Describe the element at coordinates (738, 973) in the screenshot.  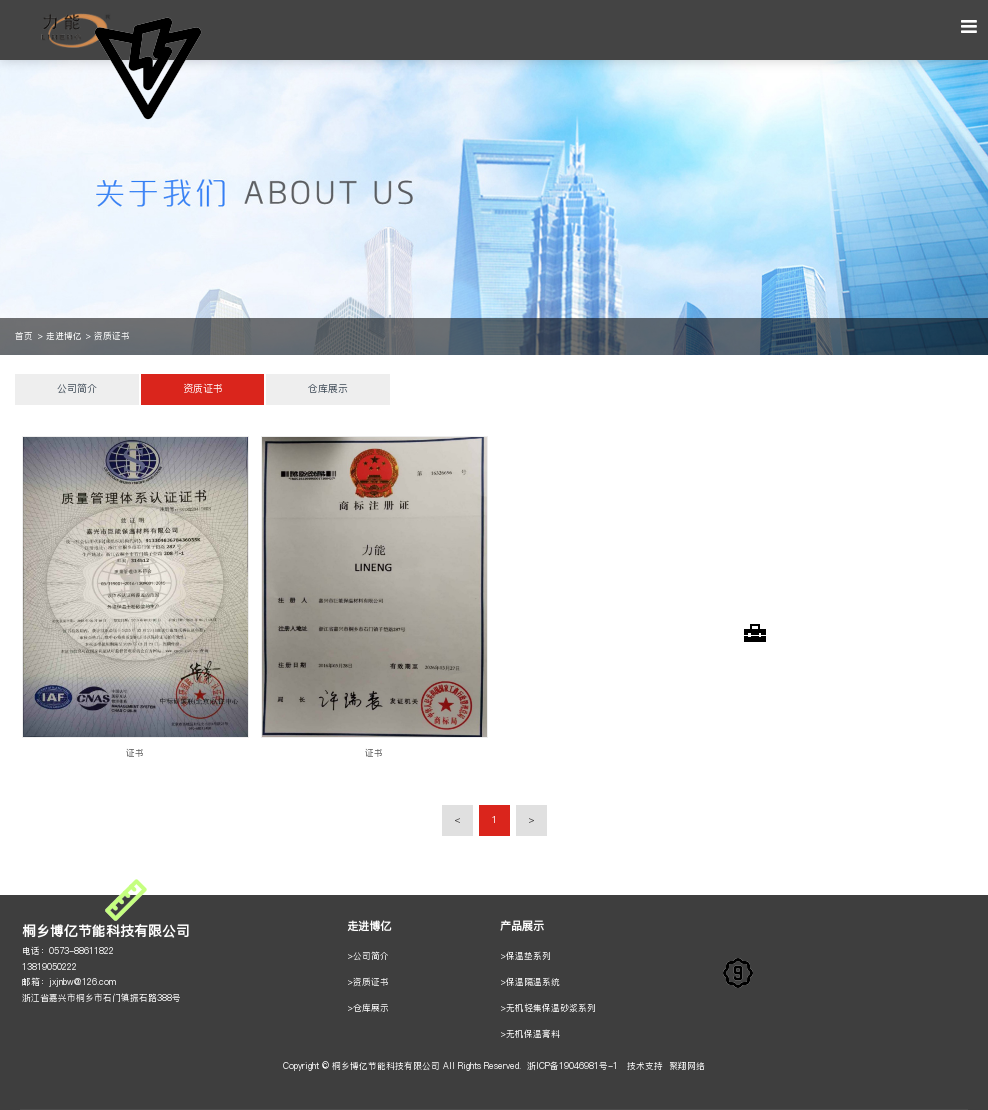
I see `indicates rank or position number 9` at that location.